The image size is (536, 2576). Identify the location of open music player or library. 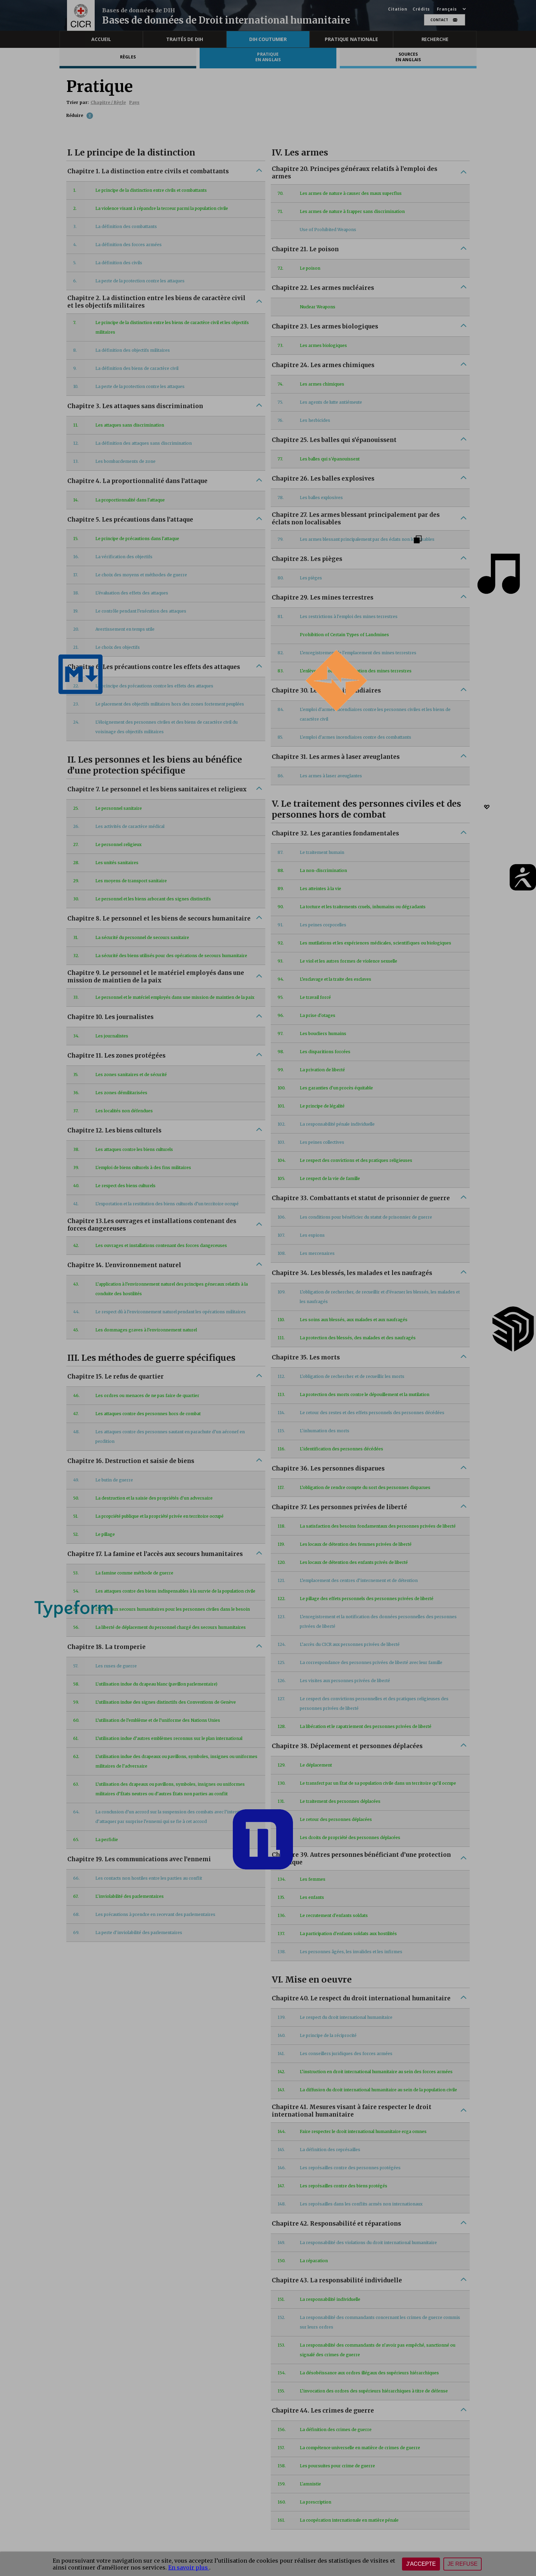
(502, 574).